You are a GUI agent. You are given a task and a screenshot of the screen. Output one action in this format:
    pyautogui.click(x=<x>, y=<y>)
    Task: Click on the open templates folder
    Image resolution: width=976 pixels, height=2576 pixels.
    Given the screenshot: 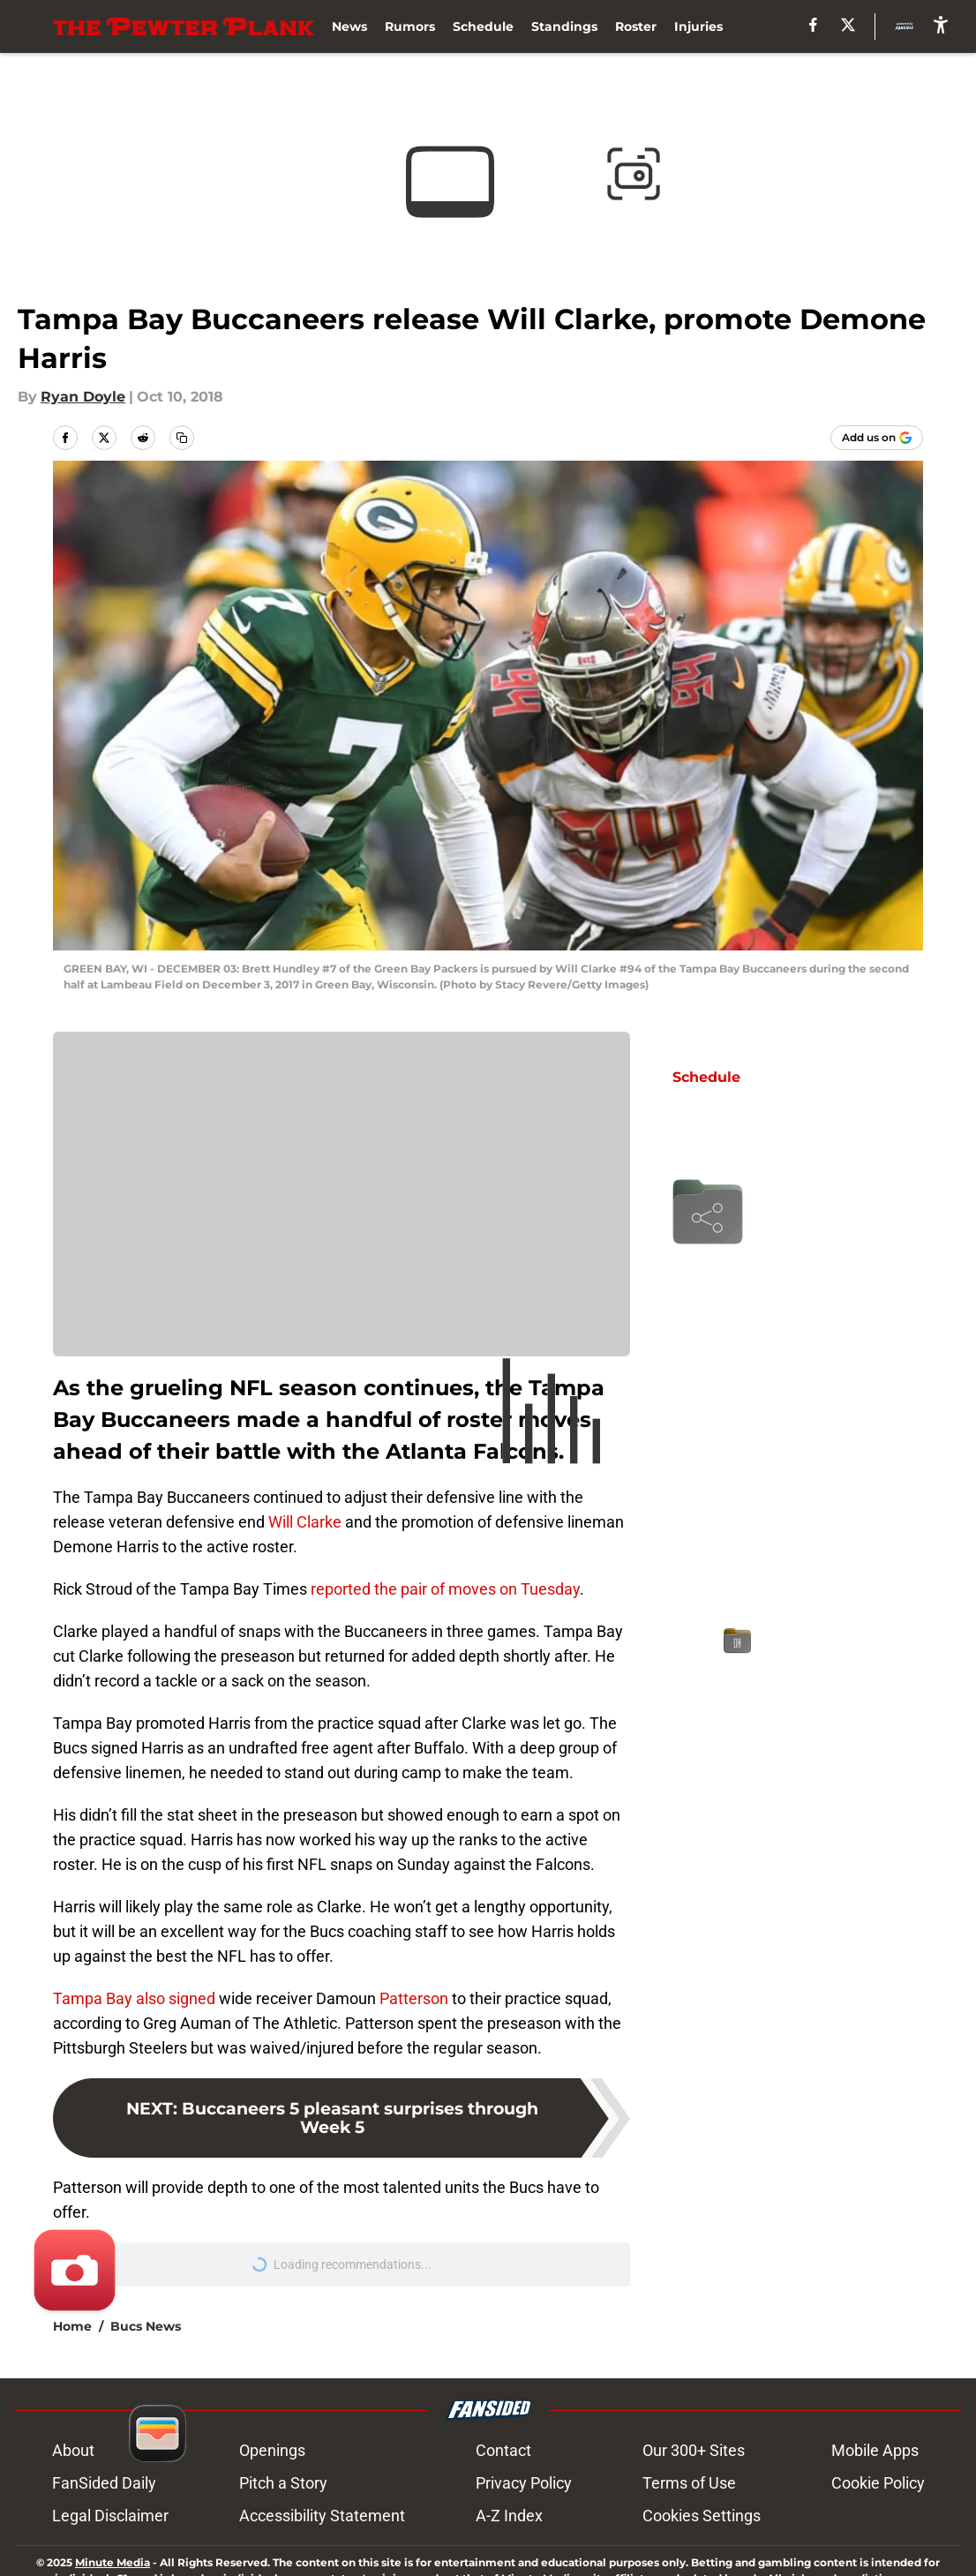 What is the action you would take?
    pyautogui.click(x=737, y=1640)
    